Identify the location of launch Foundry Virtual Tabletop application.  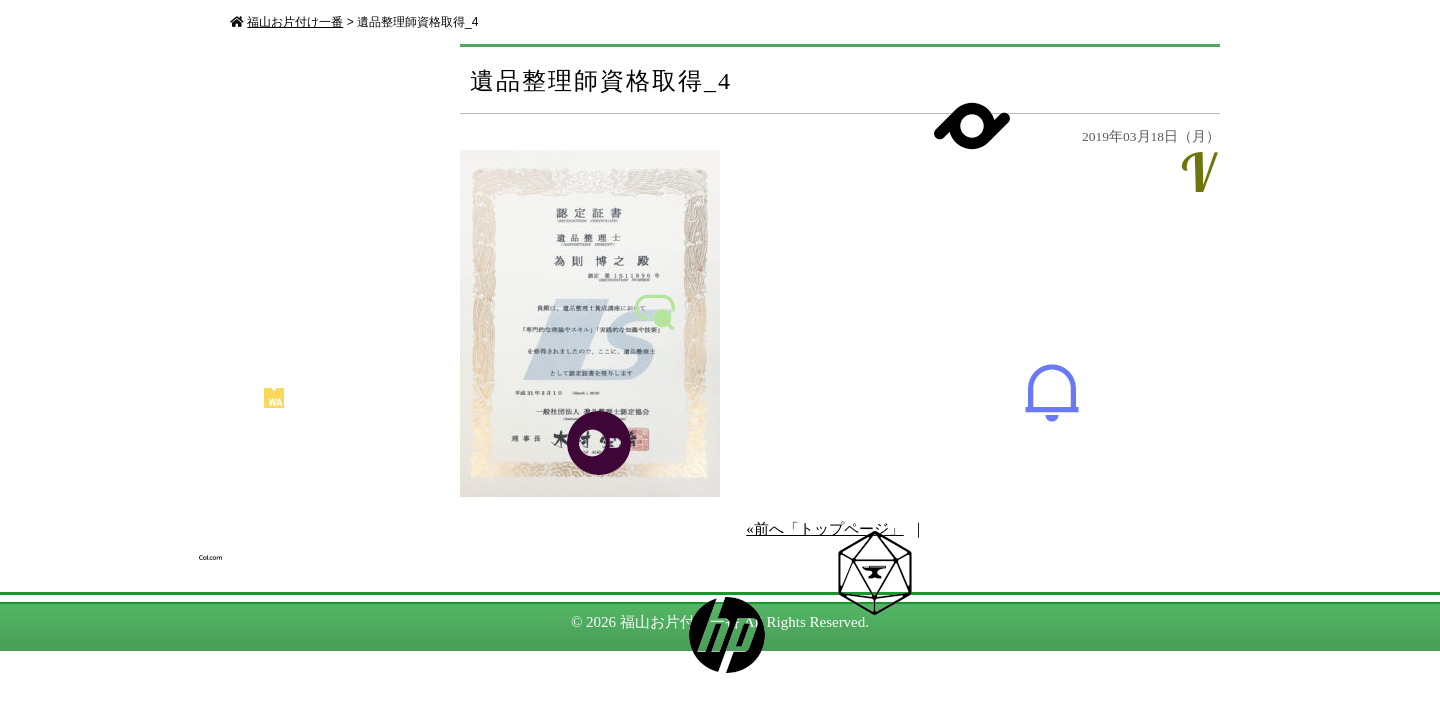
(875, 573).